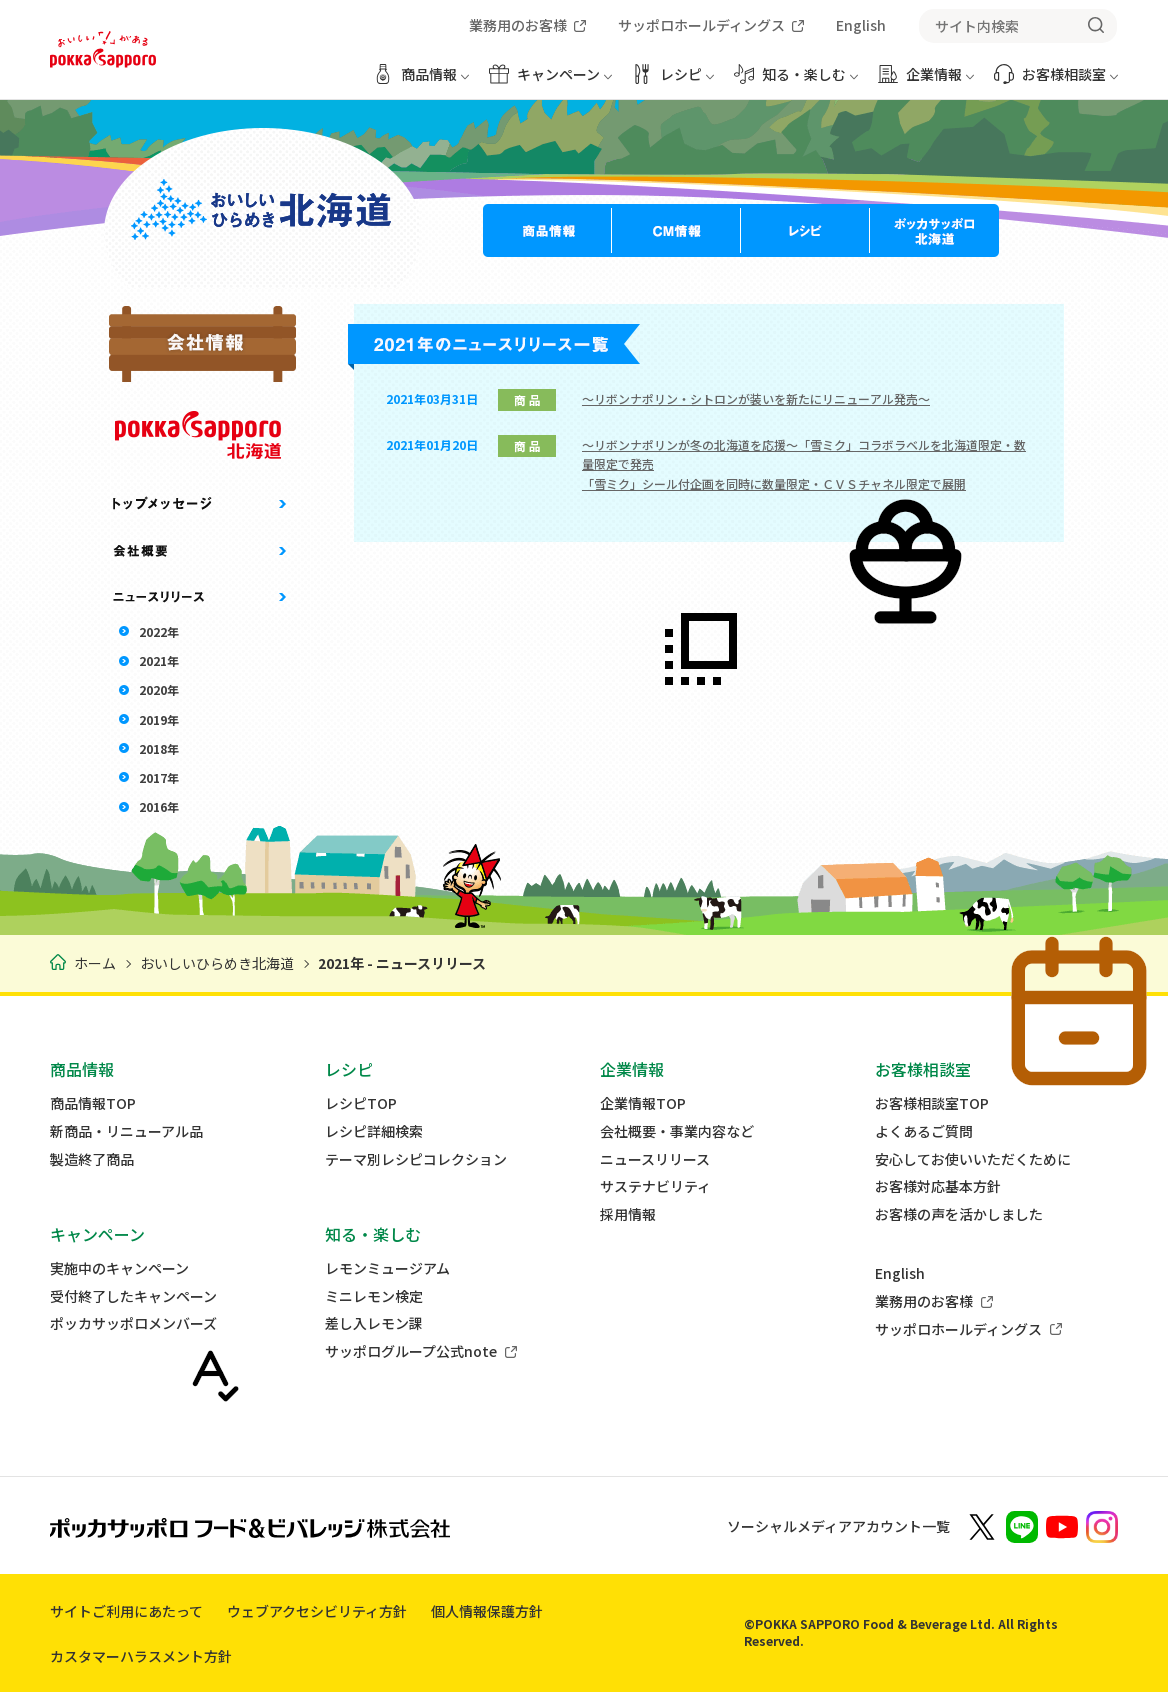 This screenshot has height=1692, width=1168. I want to click on view dessert or ice cream options, so click(905, 561).